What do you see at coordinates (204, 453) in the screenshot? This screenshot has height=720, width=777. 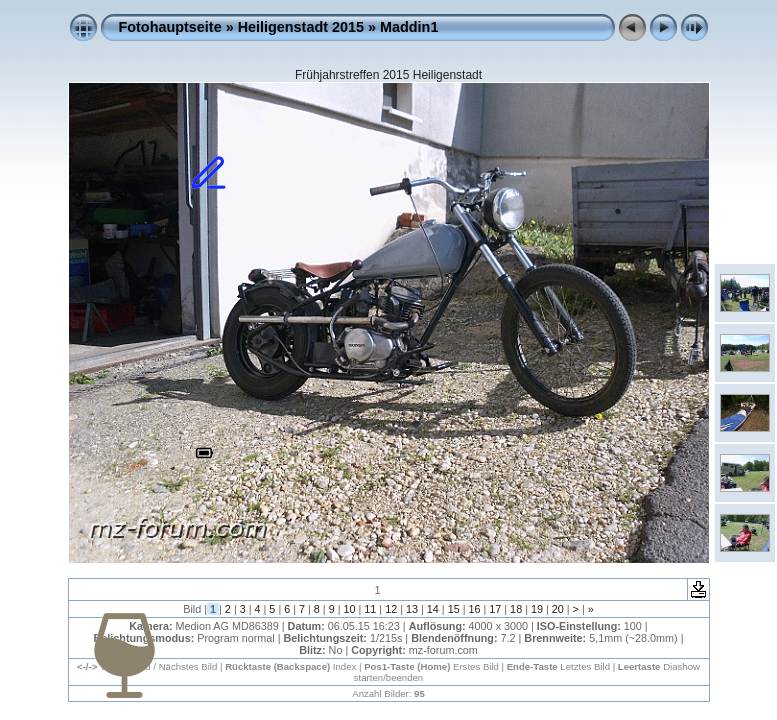 I see `indicates full battery charge` at bounding box center [204, 453].